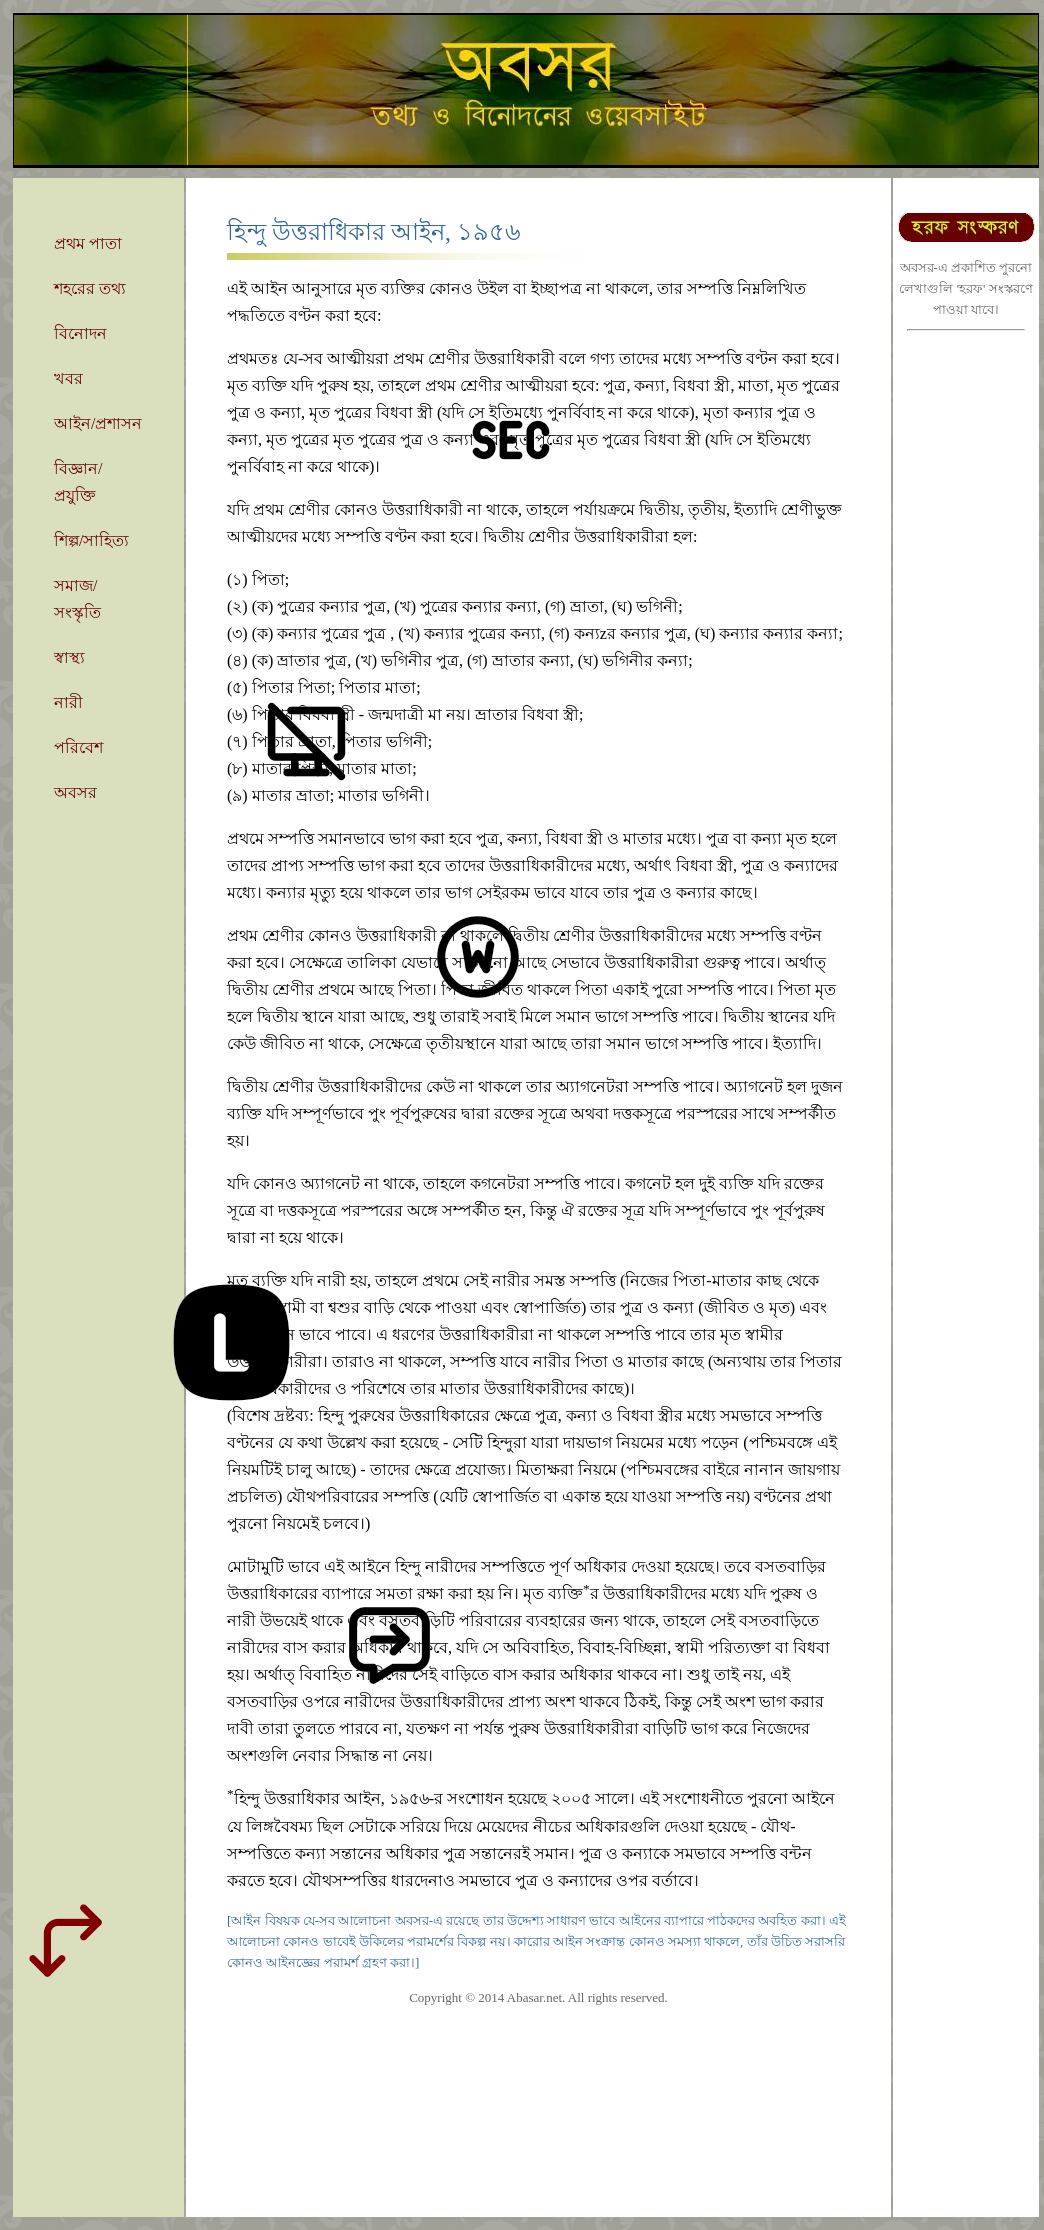  I want to click on indicates west direction on a map, so click(478, 957).